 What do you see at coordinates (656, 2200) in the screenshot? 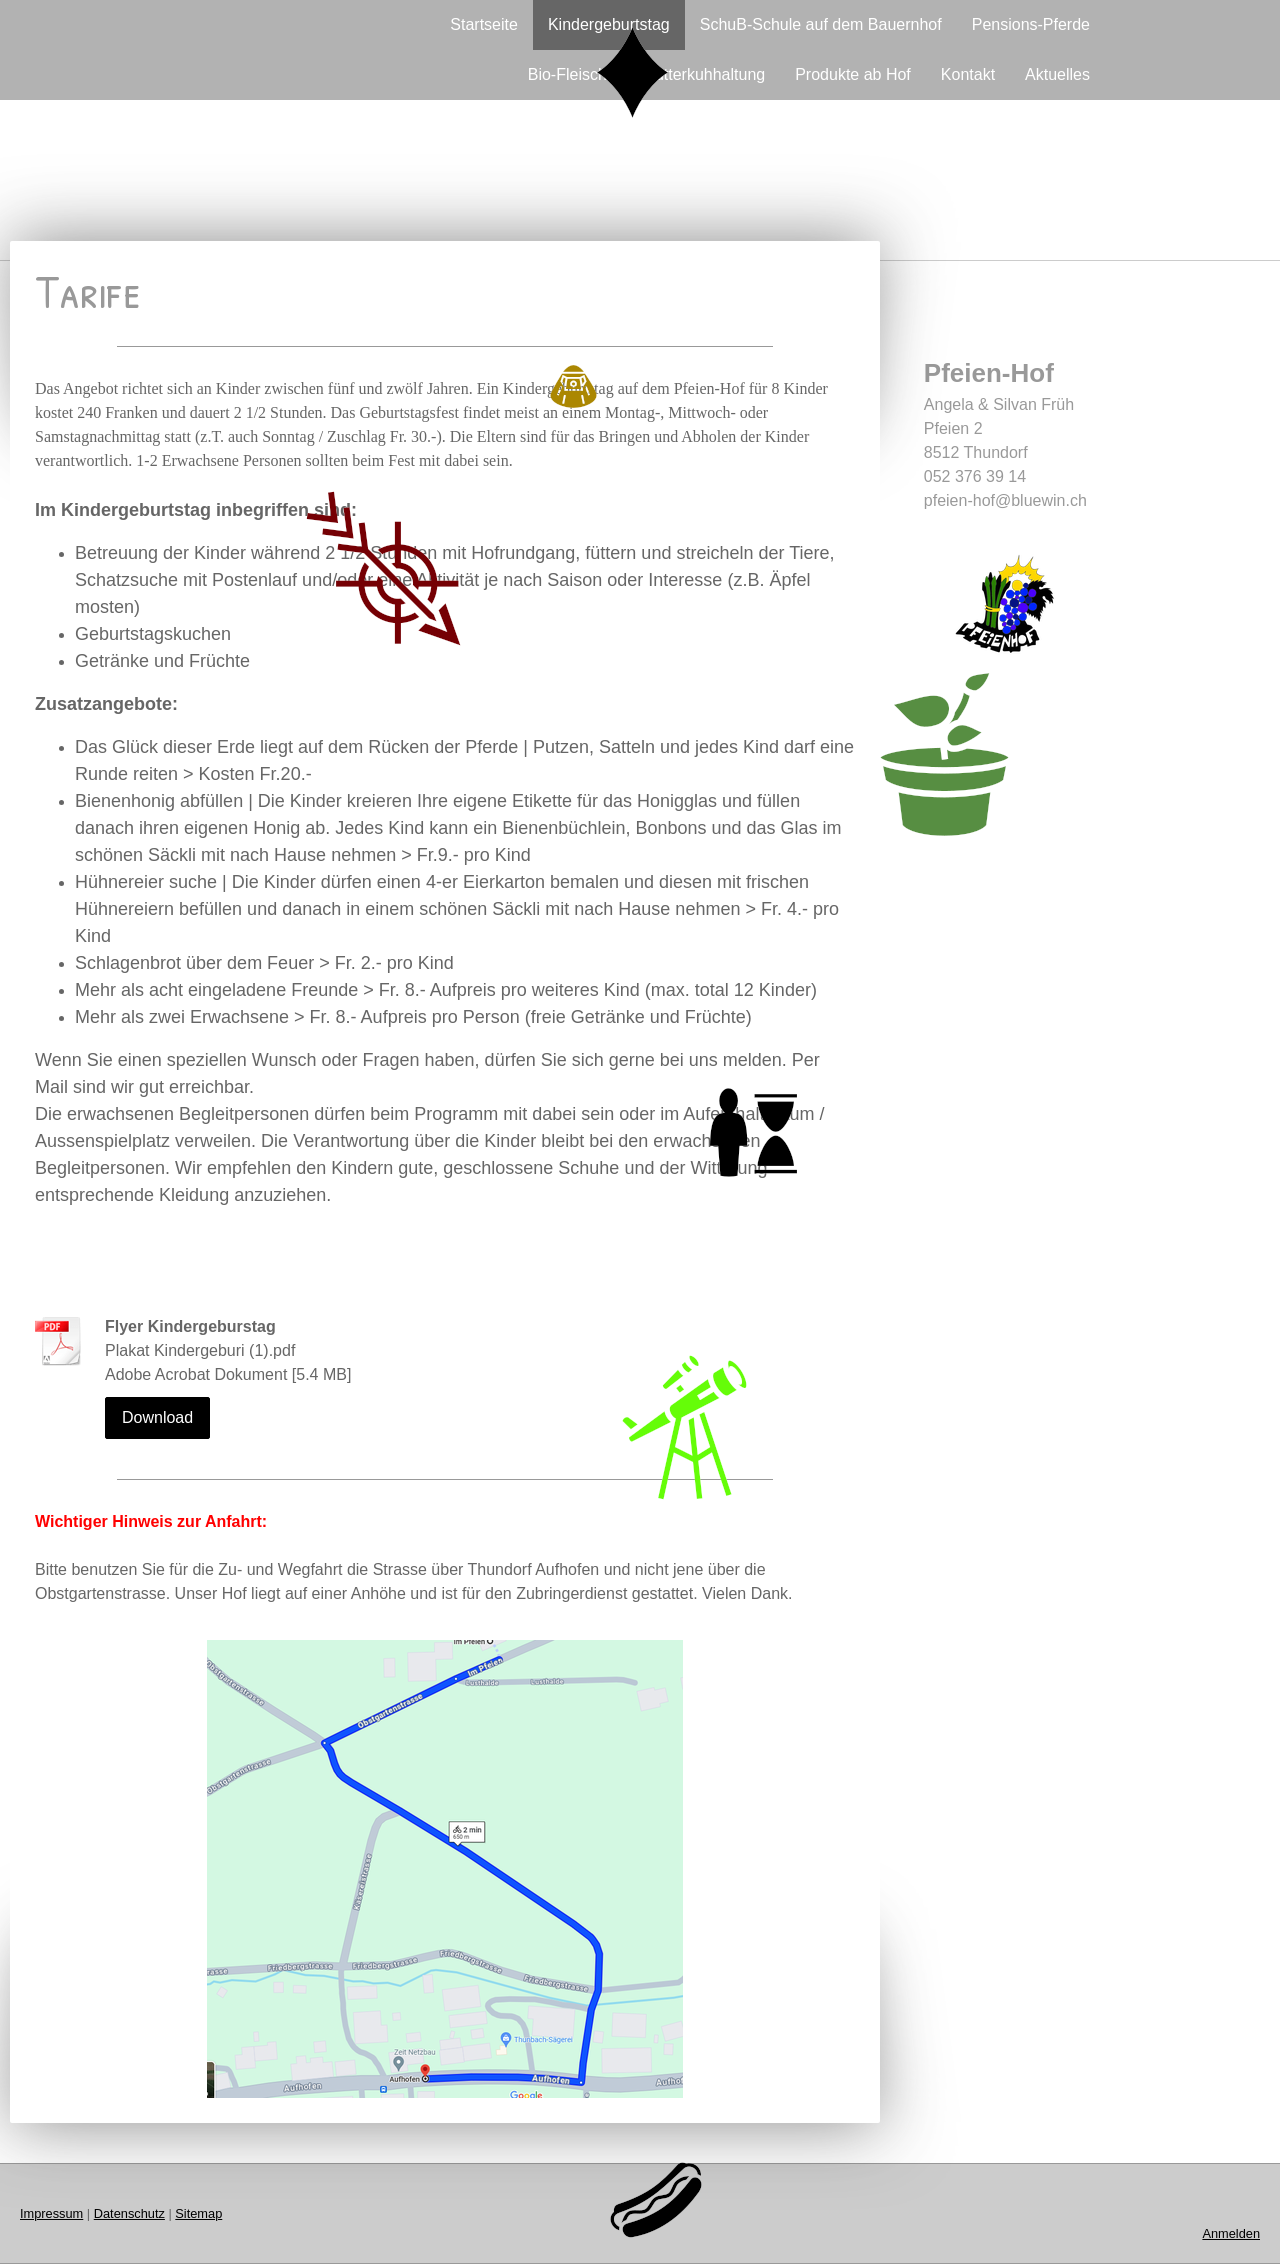
I see `browse food or restaurant options` at bounding box center [656, 2200].